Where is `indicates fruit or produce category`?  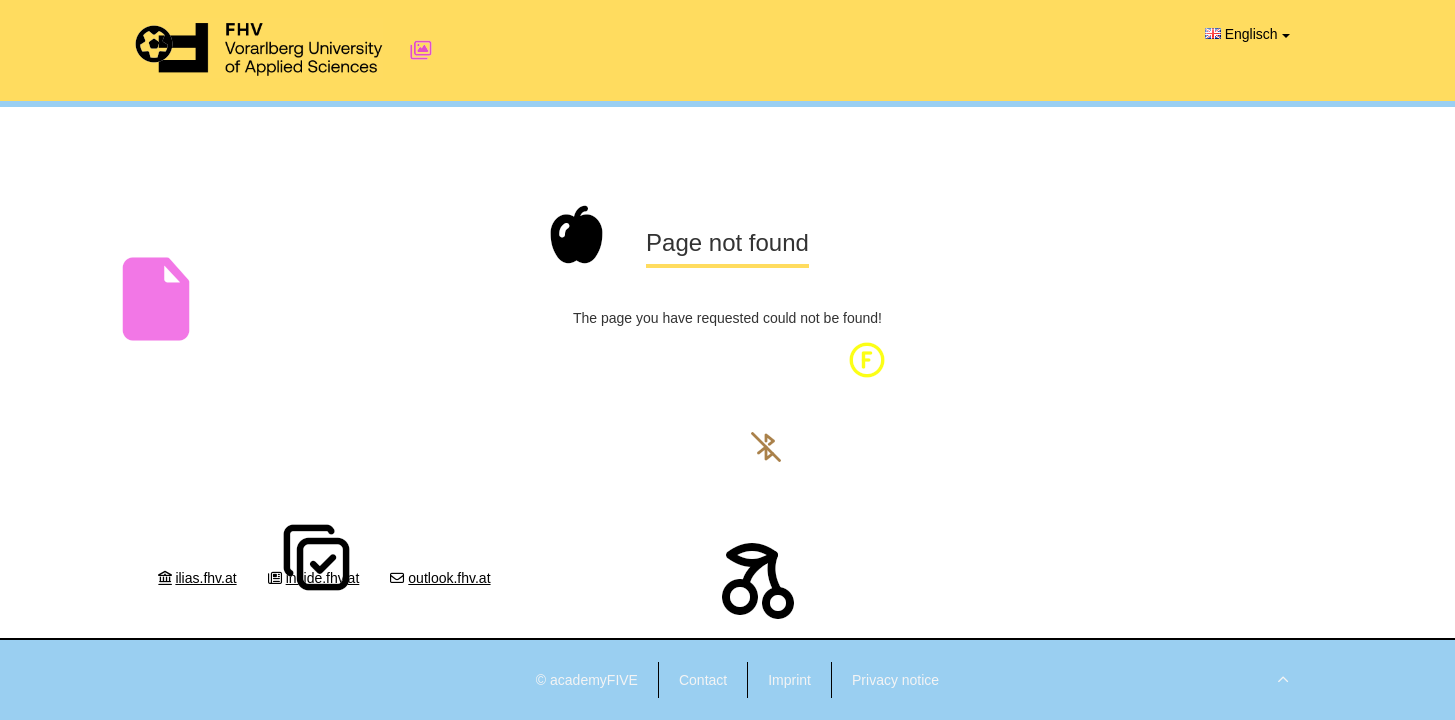
indicates fruit or produce category is located at coordinates (758, 579).